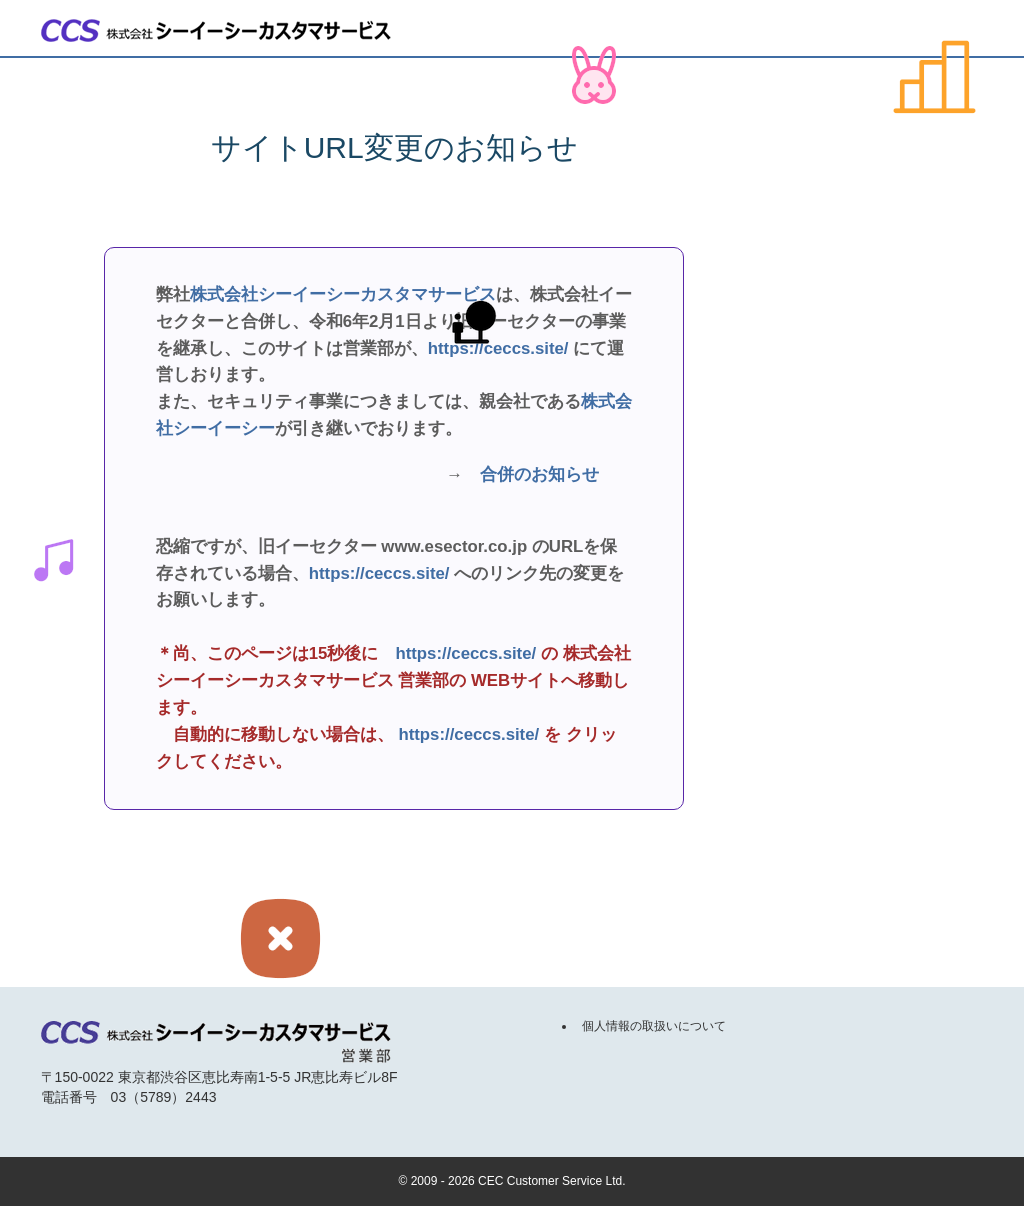 The height and width of the screenshot is (1206, 1024). What do you see at coordinates (56, 561) in the screenshot?
I see `access music library or audio files` at bounding box center [56, 561].